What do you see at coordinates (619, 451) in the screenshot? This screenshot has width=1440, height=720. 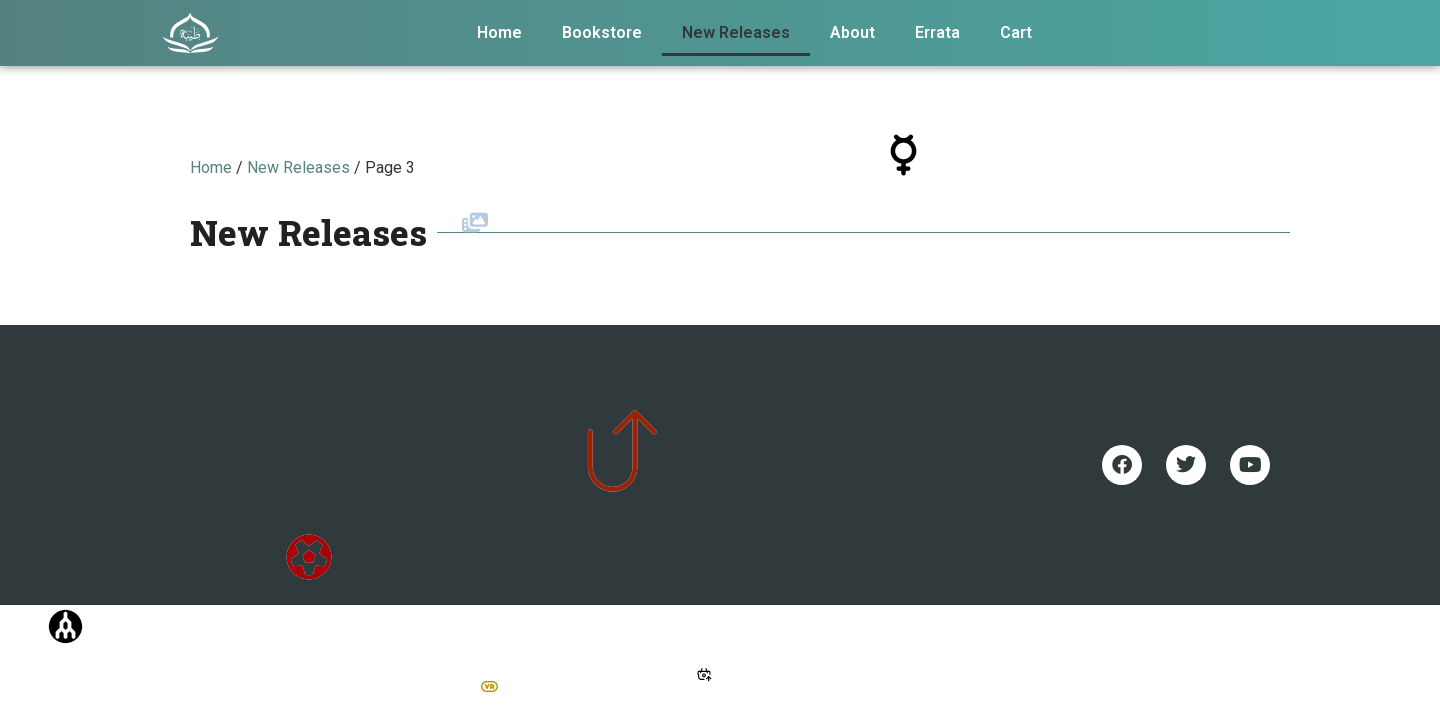 I see `redo or repeat last action` at bounding box center [619, 451].